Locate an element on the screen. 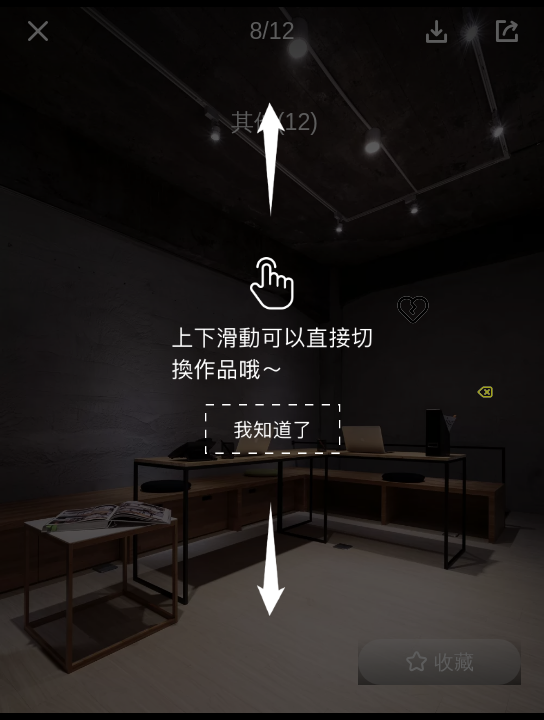 The width and height of the screenshot is (544, 720). delete selected item is located at coordinates (485, 392).